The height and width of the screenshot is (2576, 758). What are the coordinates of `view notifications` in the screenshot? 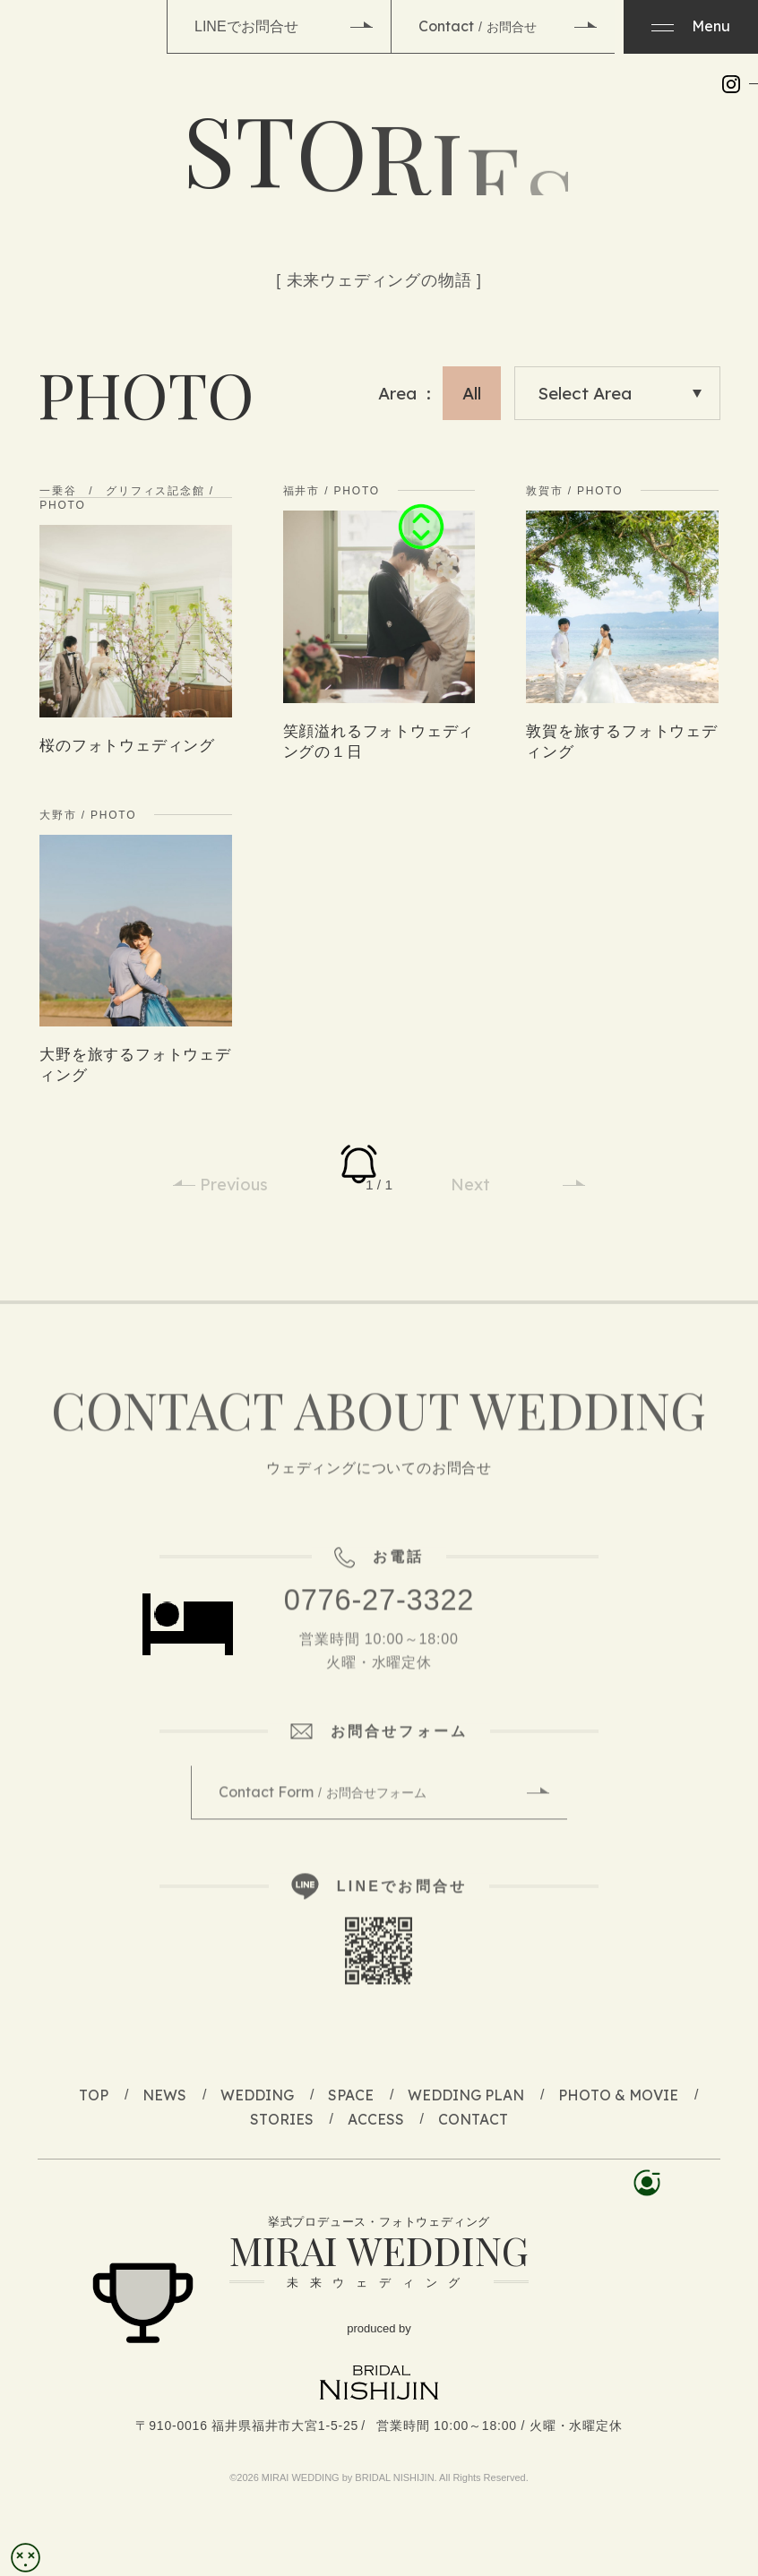 It's located at (358, 1164).